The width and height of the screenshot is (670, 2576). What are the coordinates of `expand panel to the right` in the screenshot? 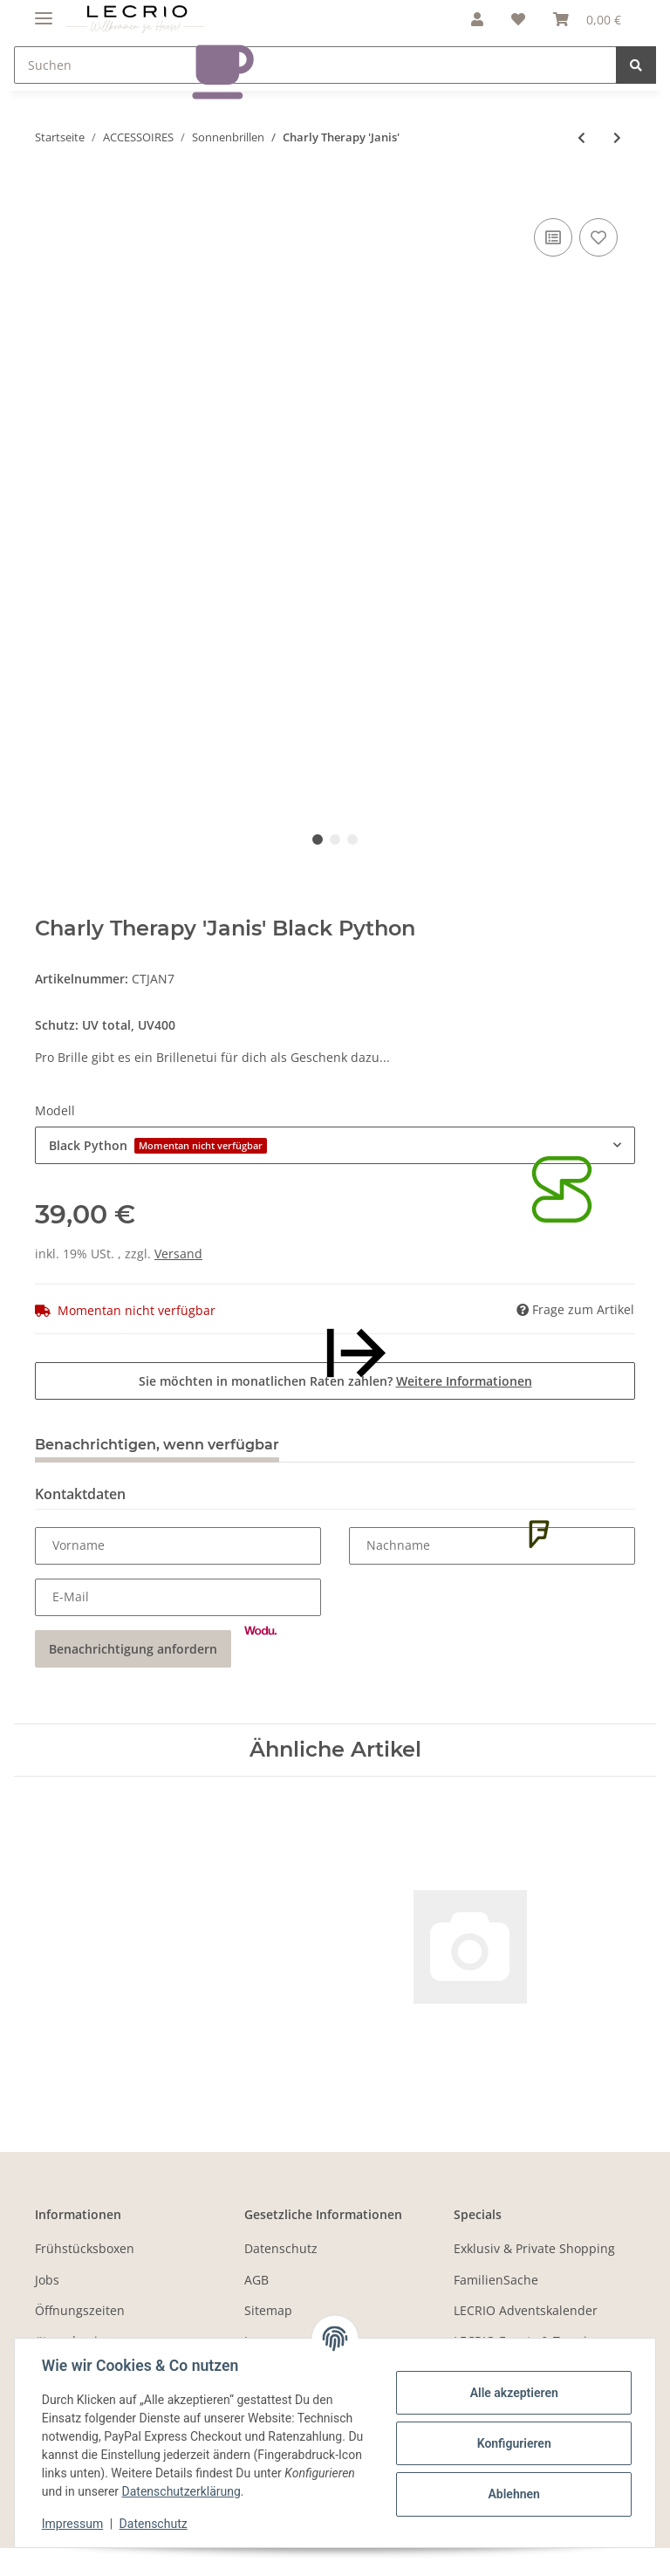 It's located at (354, 1353).